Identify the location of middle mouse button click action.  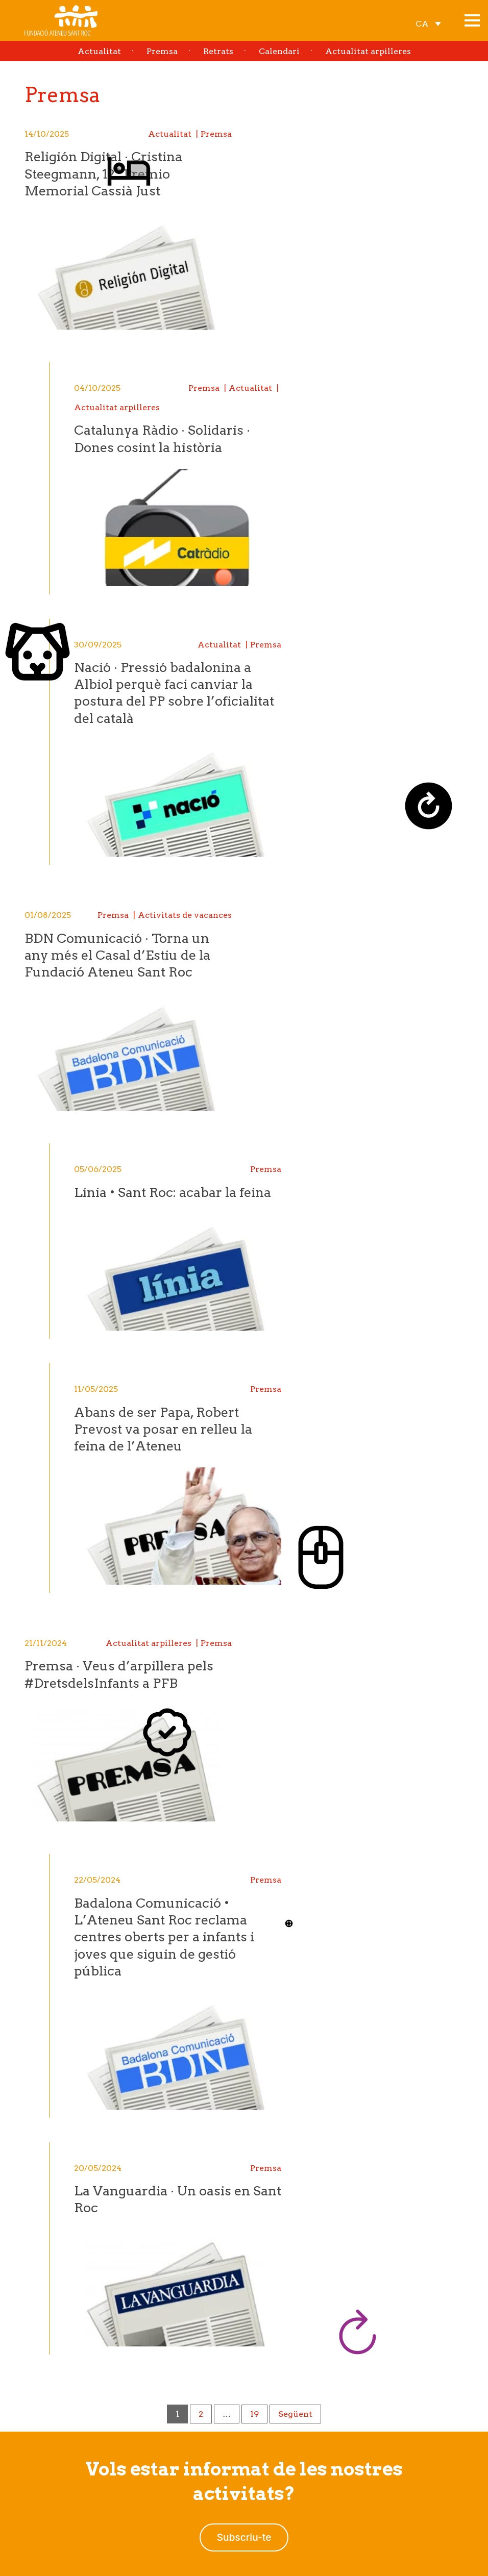
(321, 1557).